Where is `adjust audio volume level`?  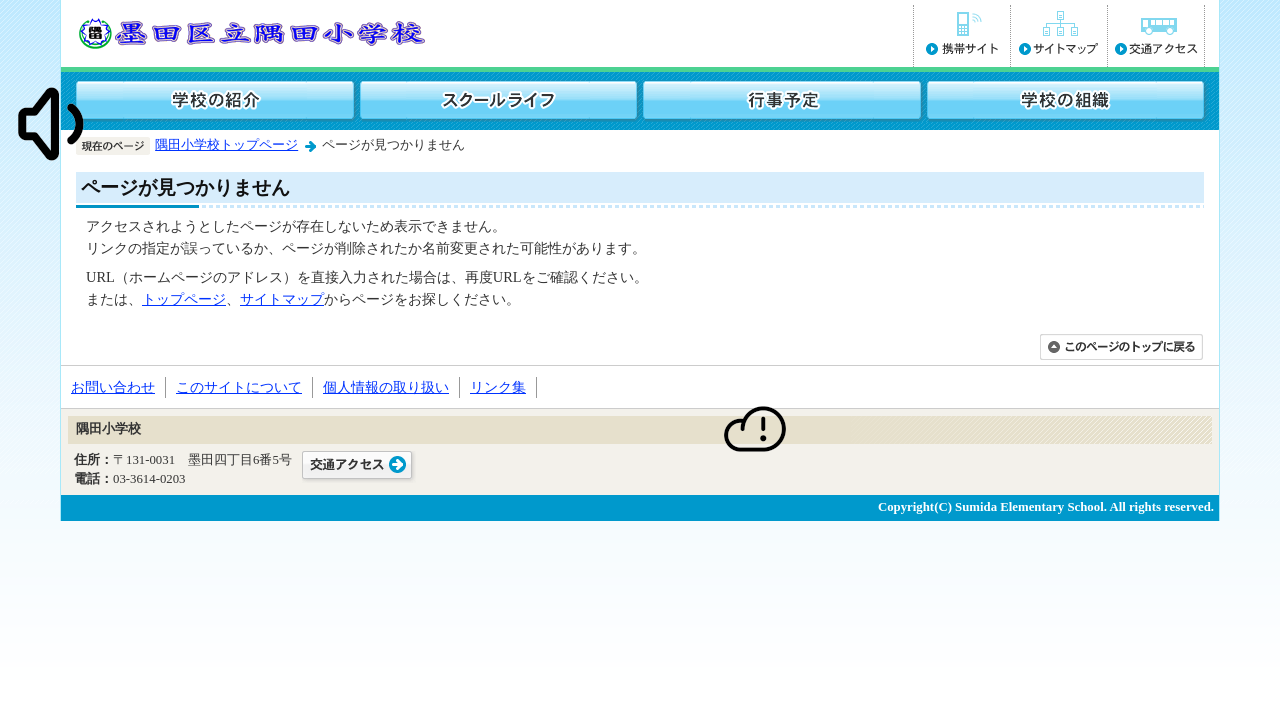
adjust audio volume level is located at coordinates (59, 124).